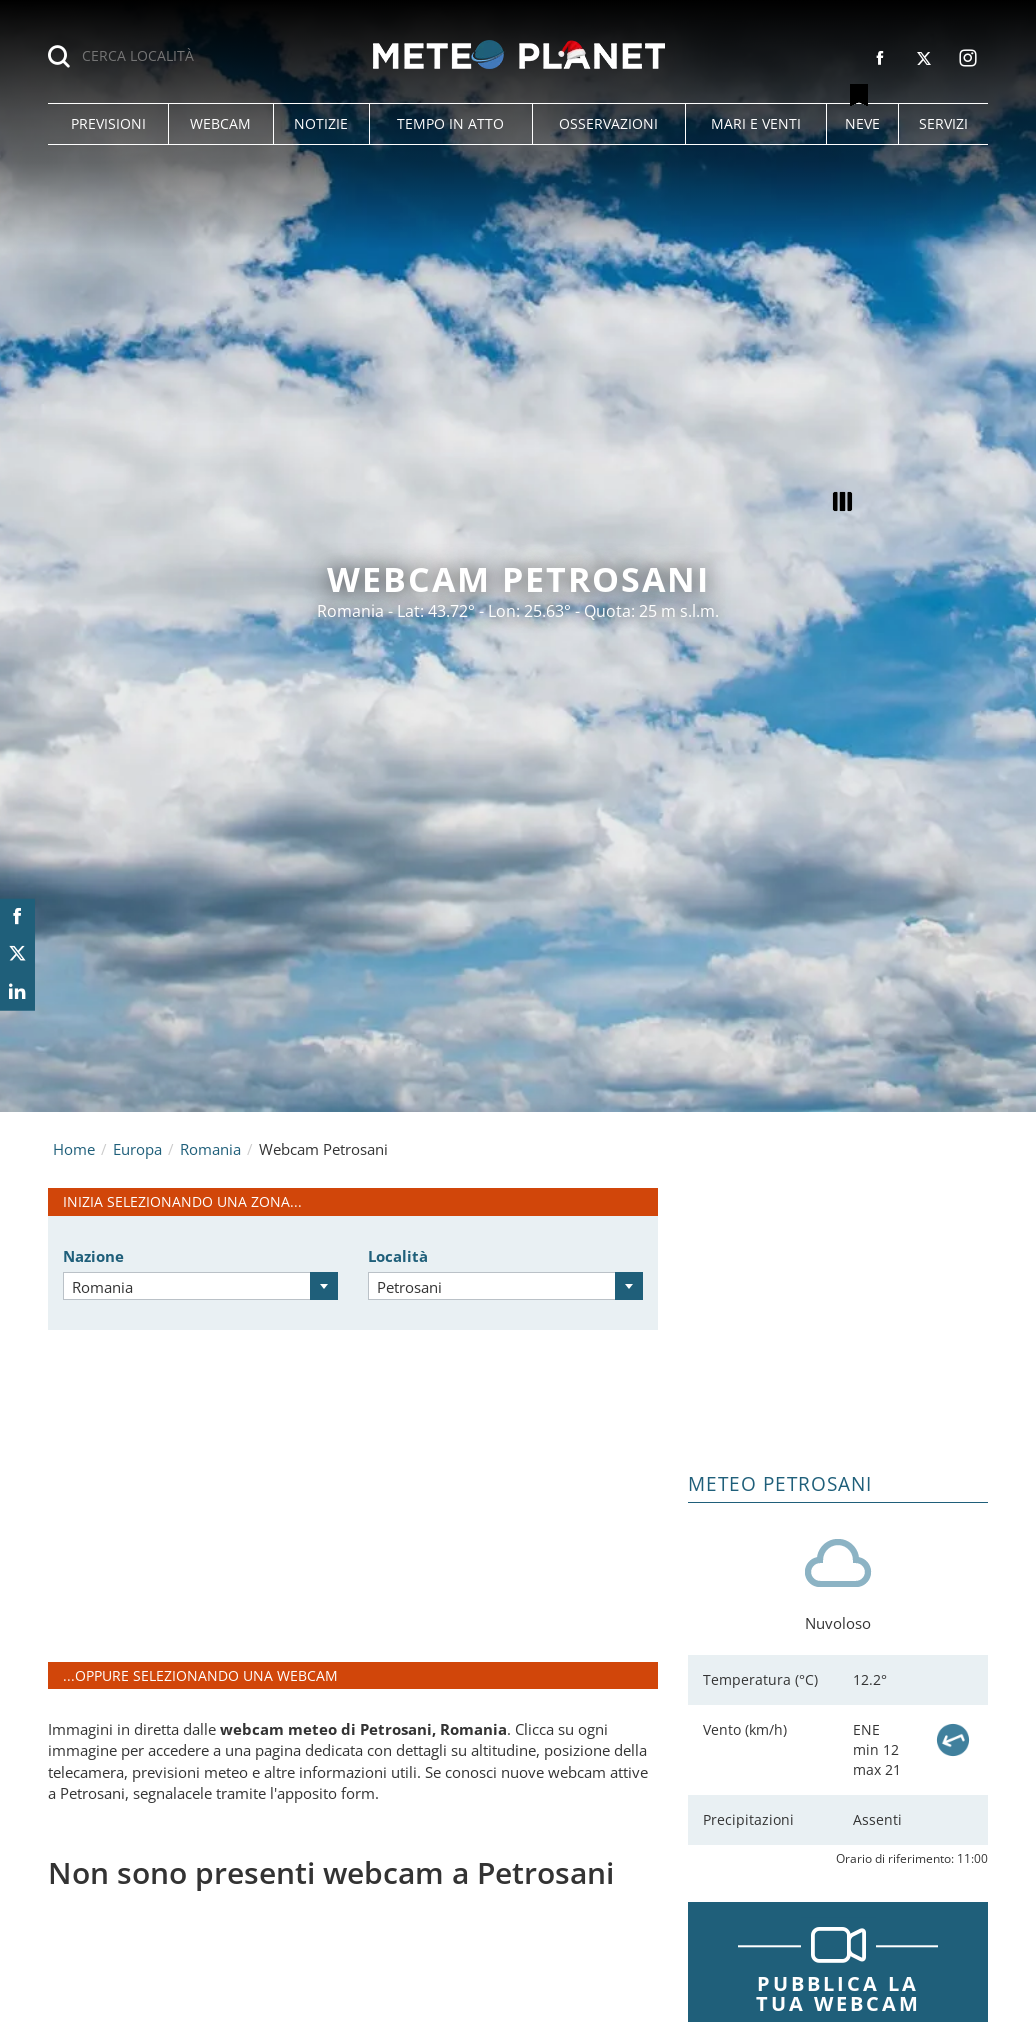 The width and height of the screenshot is (1036, 2022). I want to click on switch to three-column layout, so click(842, 501).